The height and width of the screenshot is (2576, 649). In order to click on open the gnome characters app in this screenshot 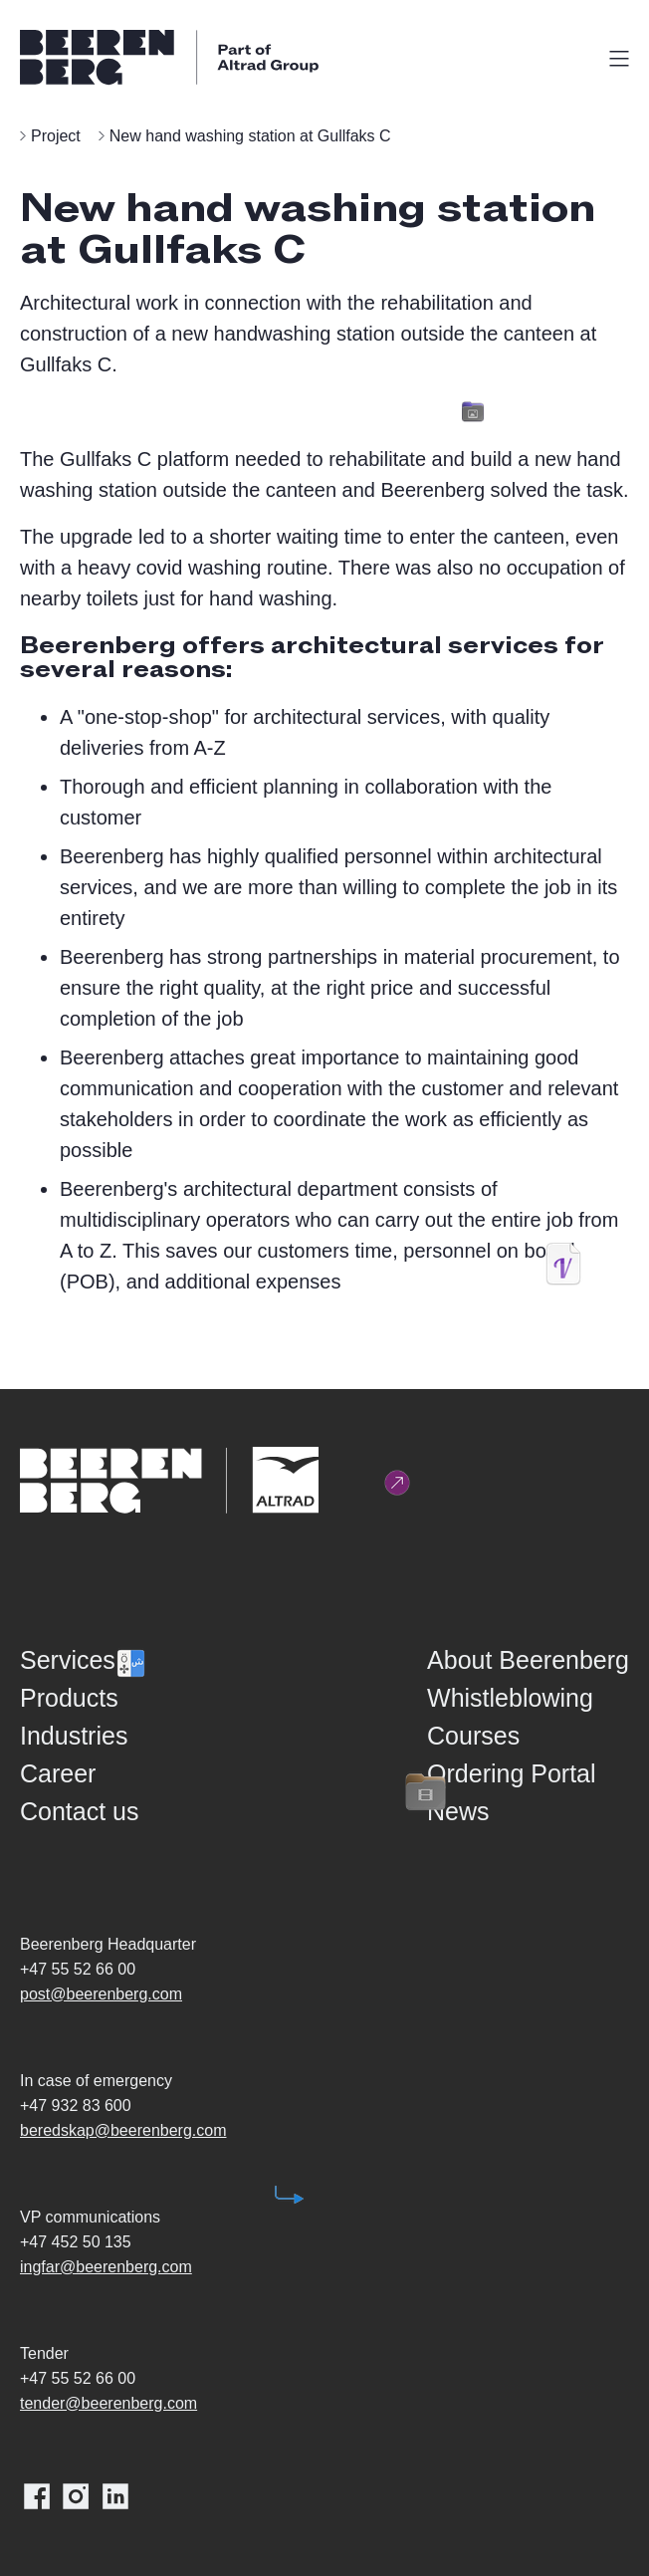, I will do `click(130, 1663)`.